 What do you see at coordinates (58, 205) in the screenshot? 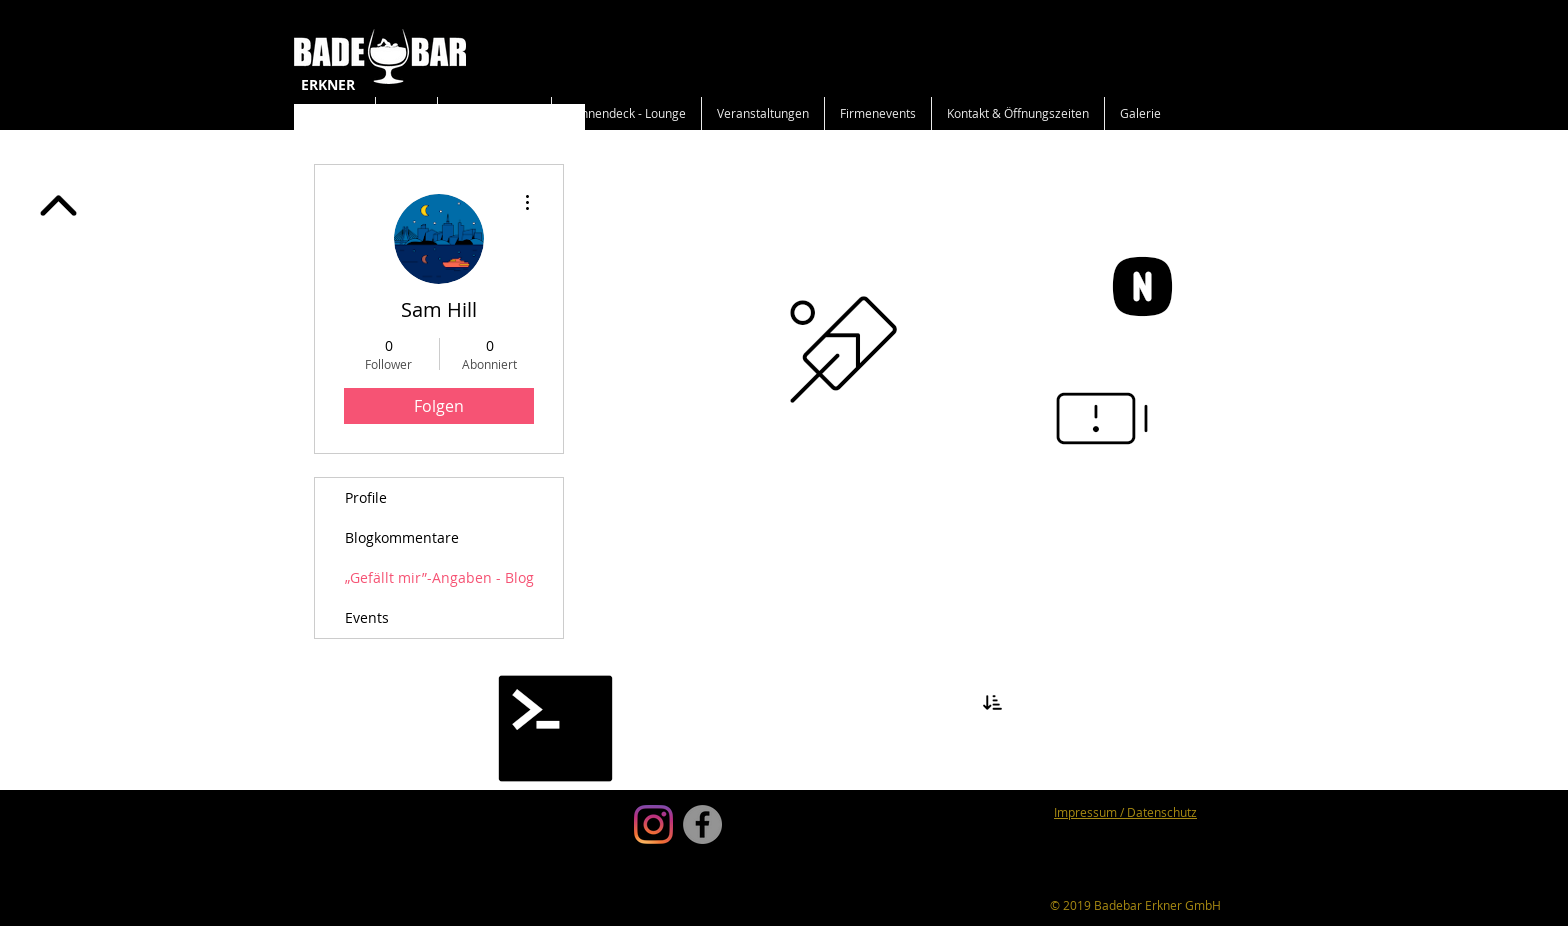
I see `collapse an expanded section` at bounding box center [58, 205].